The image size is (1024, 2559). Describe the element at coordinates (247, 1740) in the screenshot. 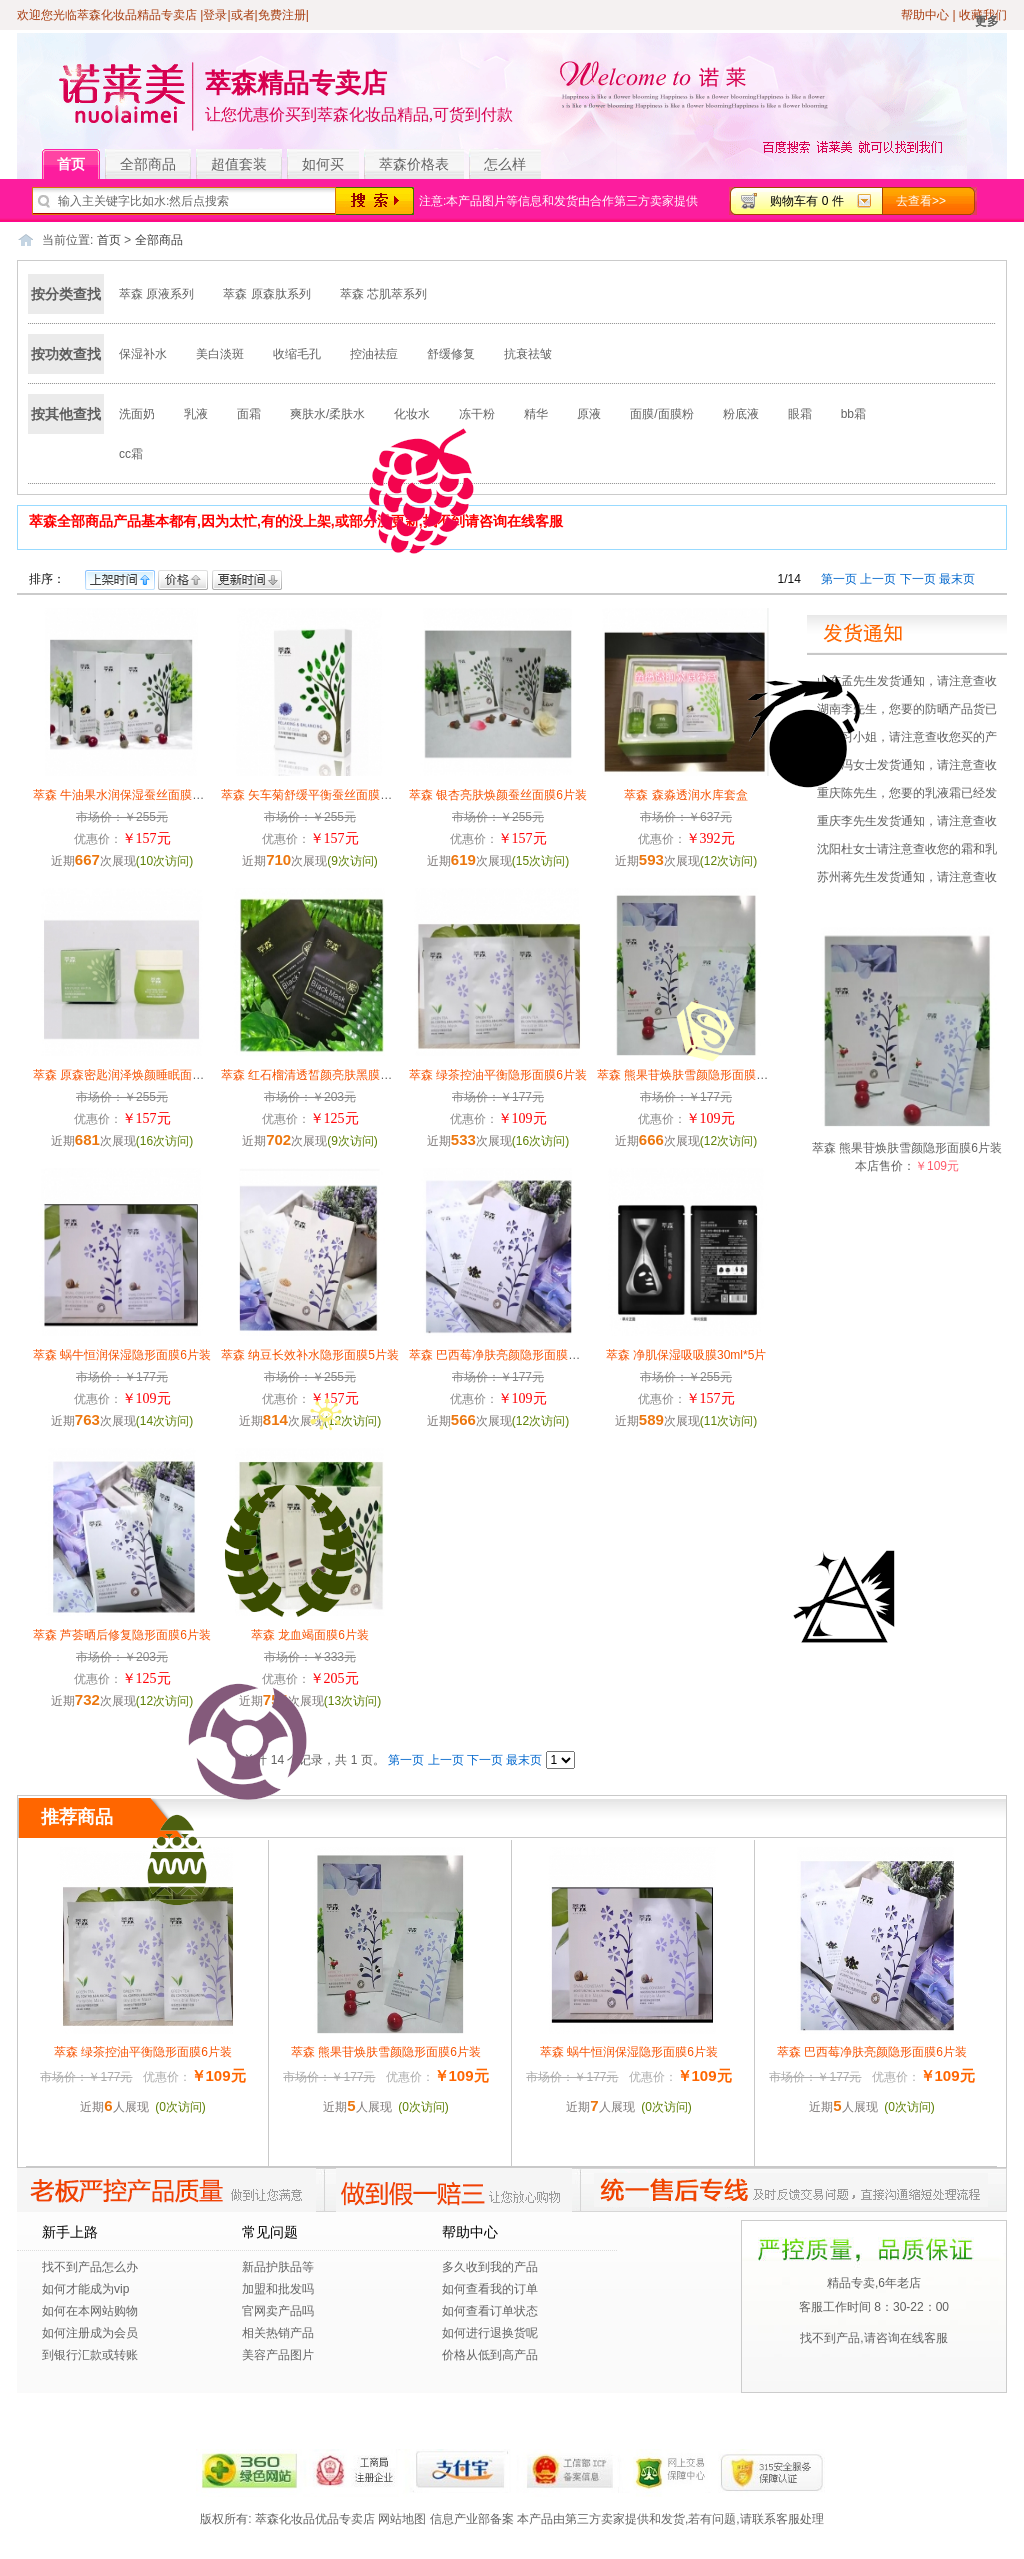

I see `throwing weapon or shuriken item in game inventory` at that location.